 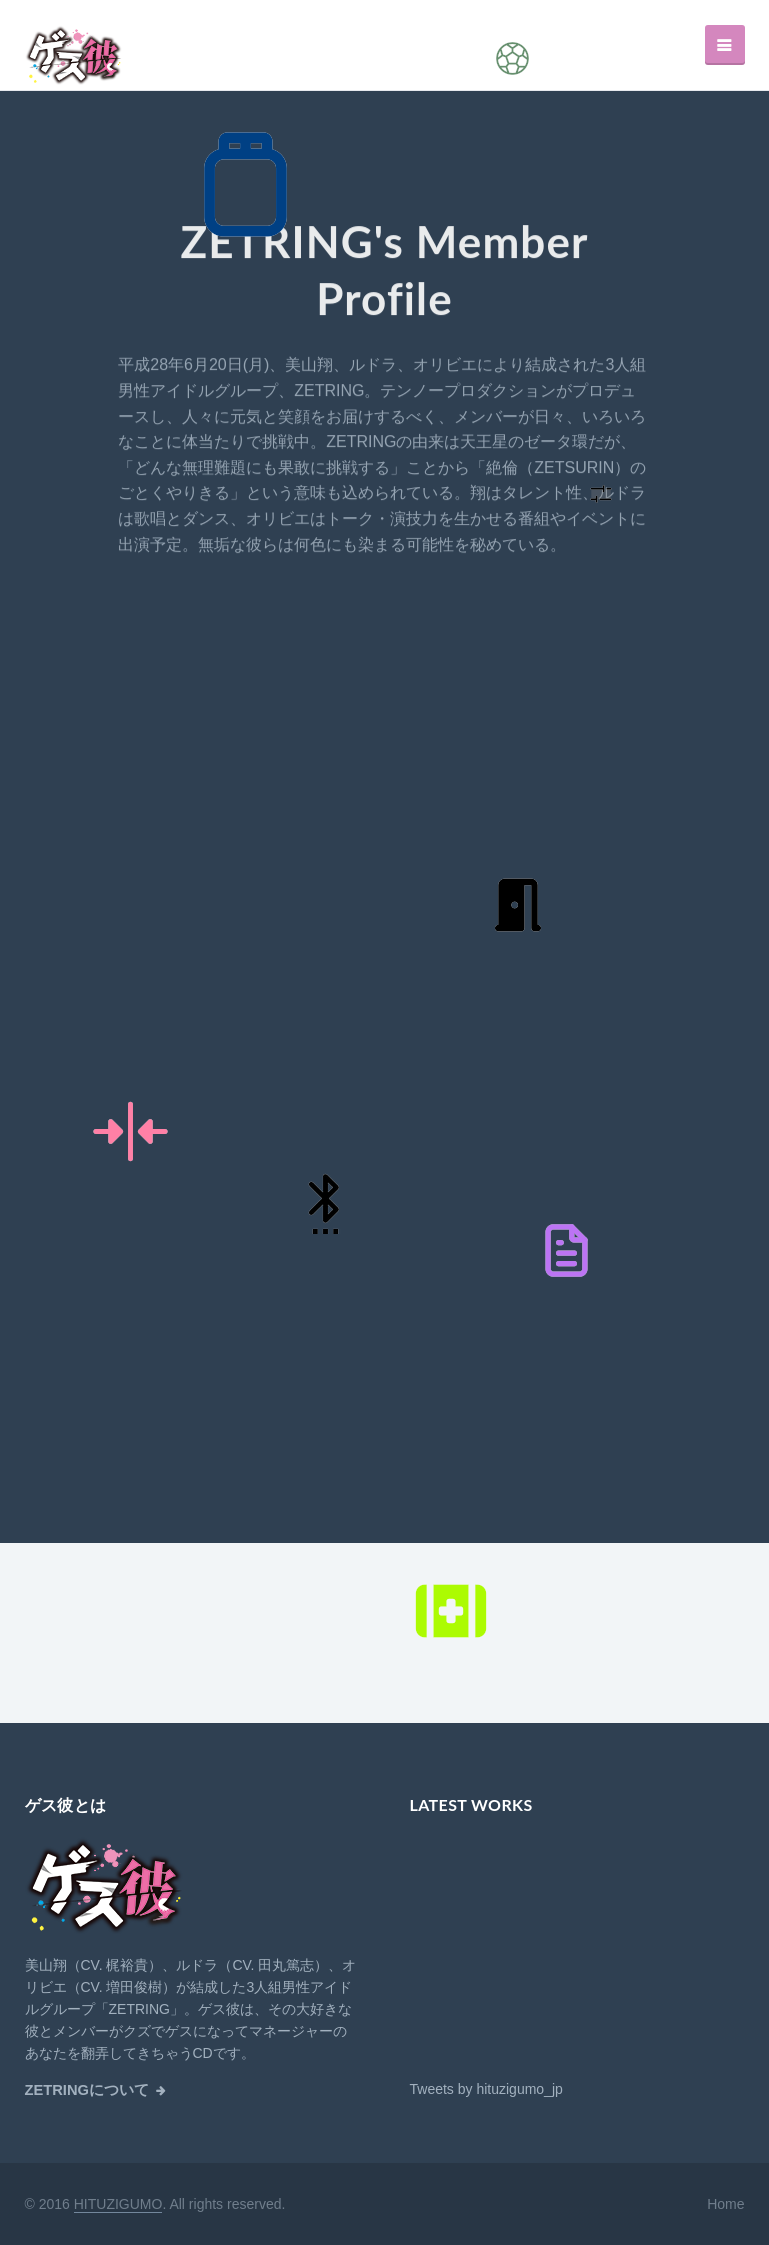 What do you see at coordinates (325, 1203) in the screenshot?
I see `access bluetooth settings` at bounding box center [325, 1203].